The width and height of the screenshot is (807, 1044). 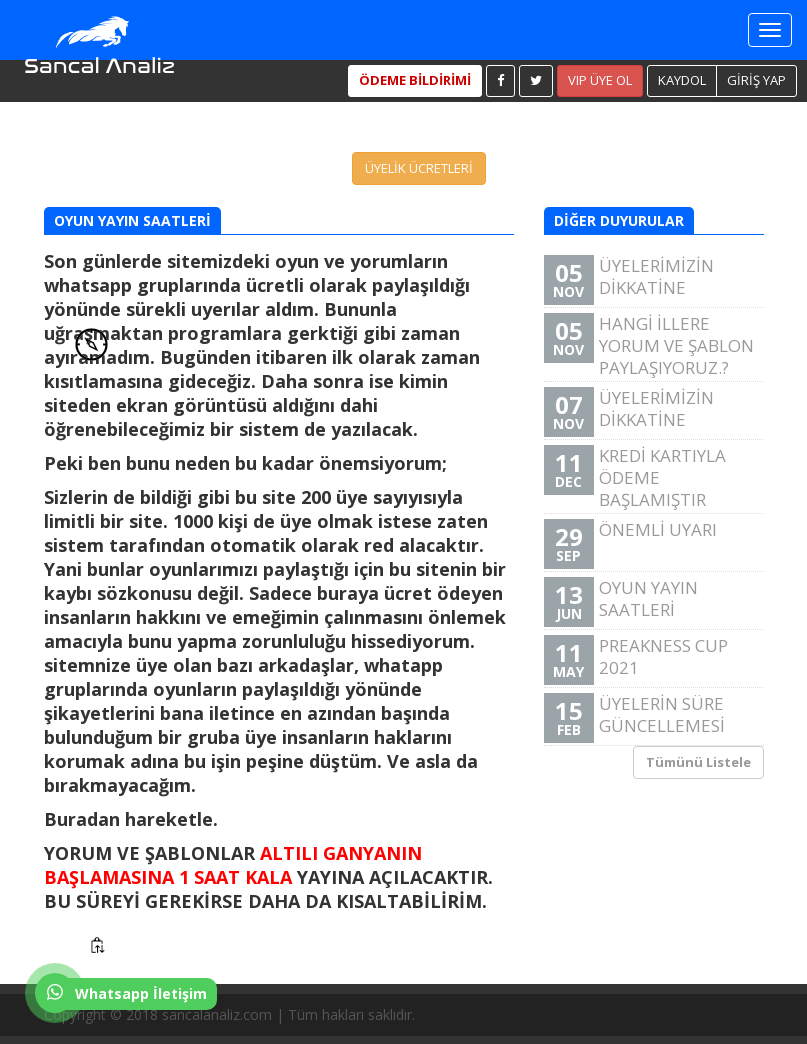 I want to click on navigate to explore or discover features, so click(x=91, y=344).